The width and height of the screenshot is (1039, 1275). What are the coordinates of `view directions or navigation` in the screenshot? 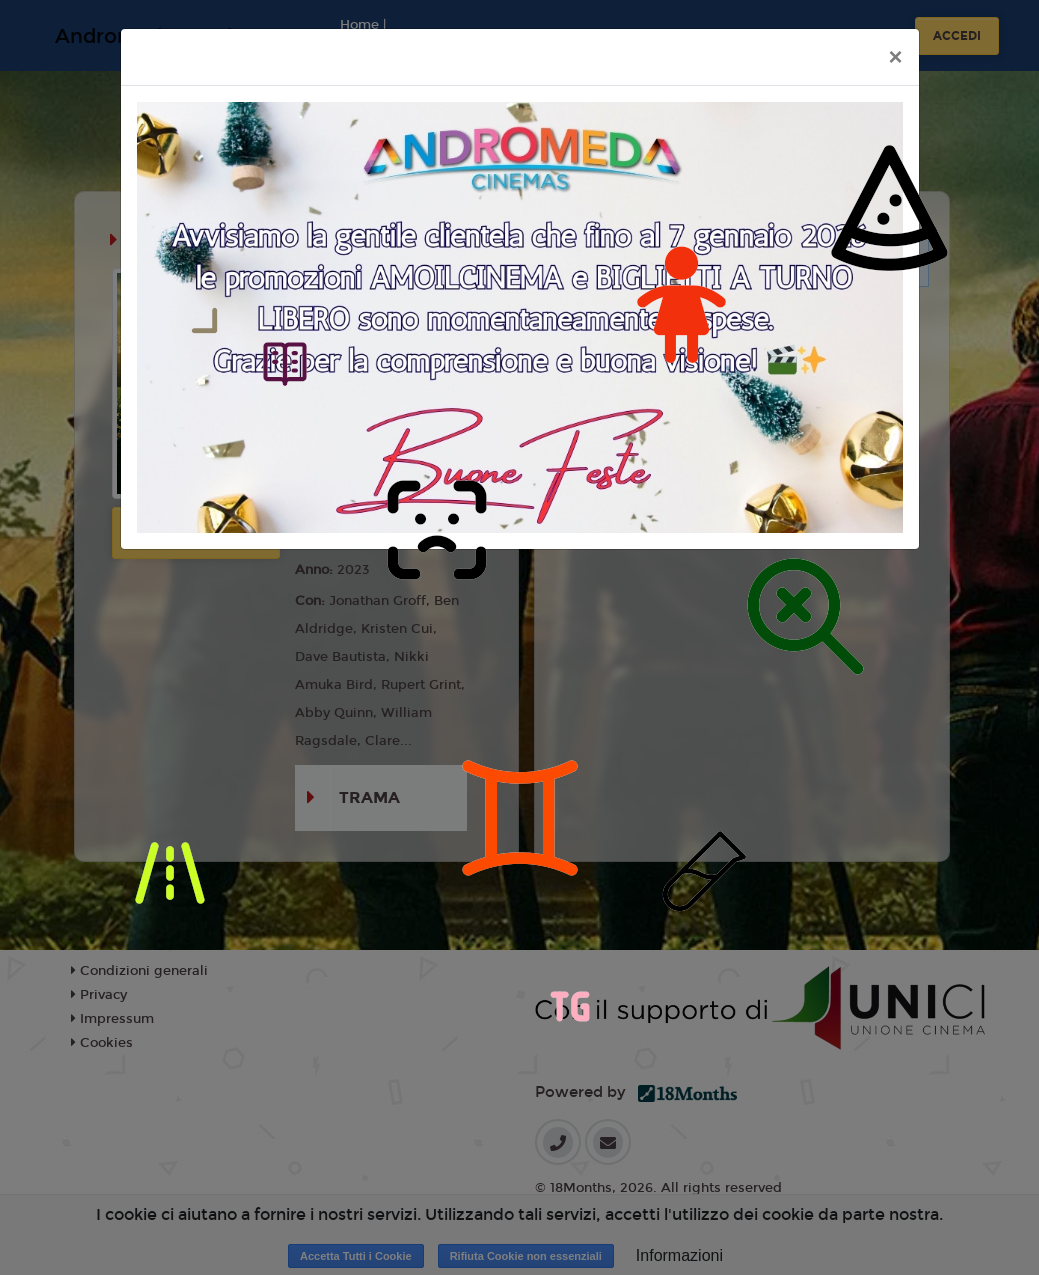 It's located at (170, 873).